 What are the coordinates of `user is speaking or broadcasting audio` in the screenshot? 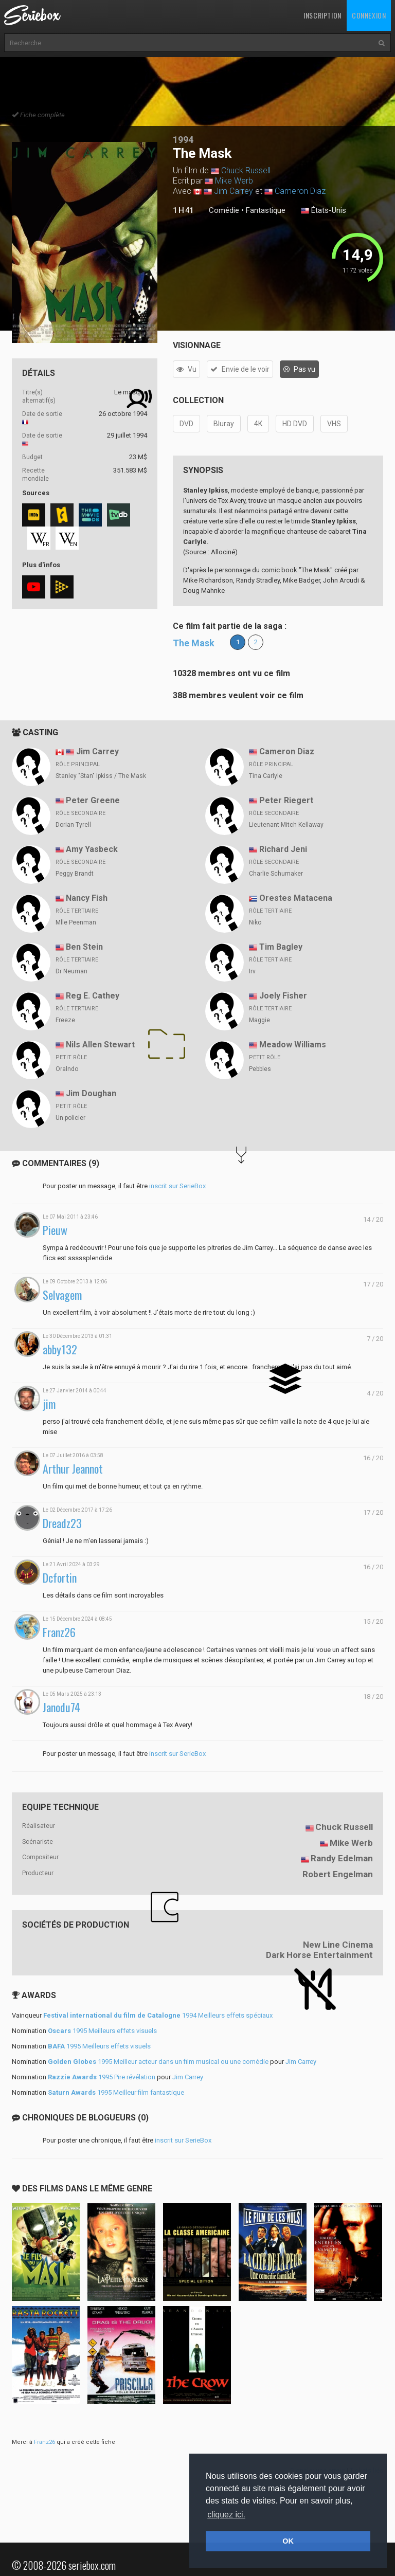 It's located at (139, 398).